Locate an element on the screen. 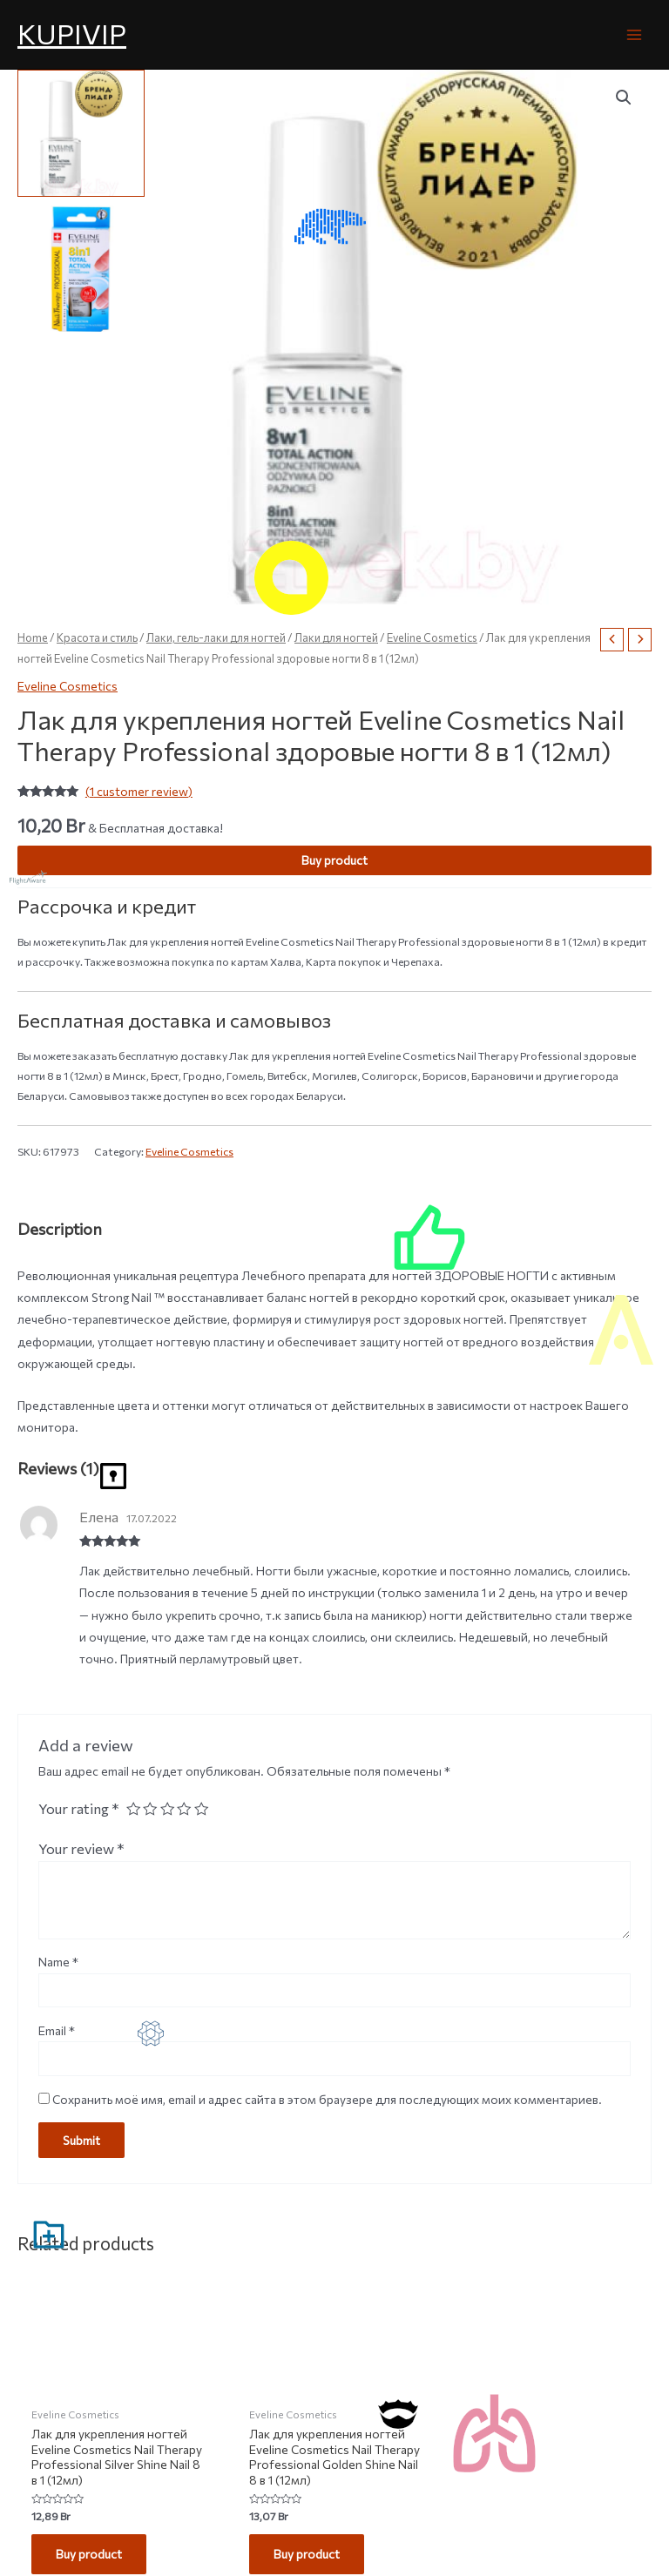 The width and height of the screenshot is (669, 2576). like or upvote content is located at coordinates (429, 1241).